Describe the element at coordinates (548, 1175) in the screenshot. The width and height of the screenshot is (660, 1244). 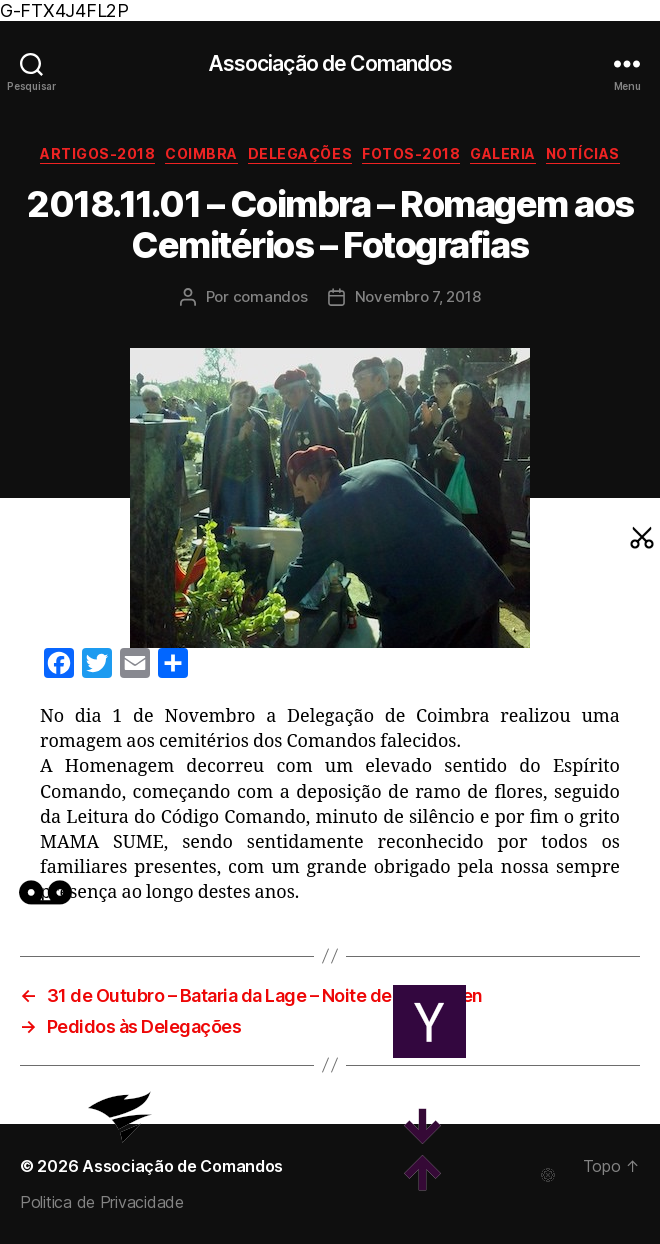
I see `access settings or preferences` at that location.